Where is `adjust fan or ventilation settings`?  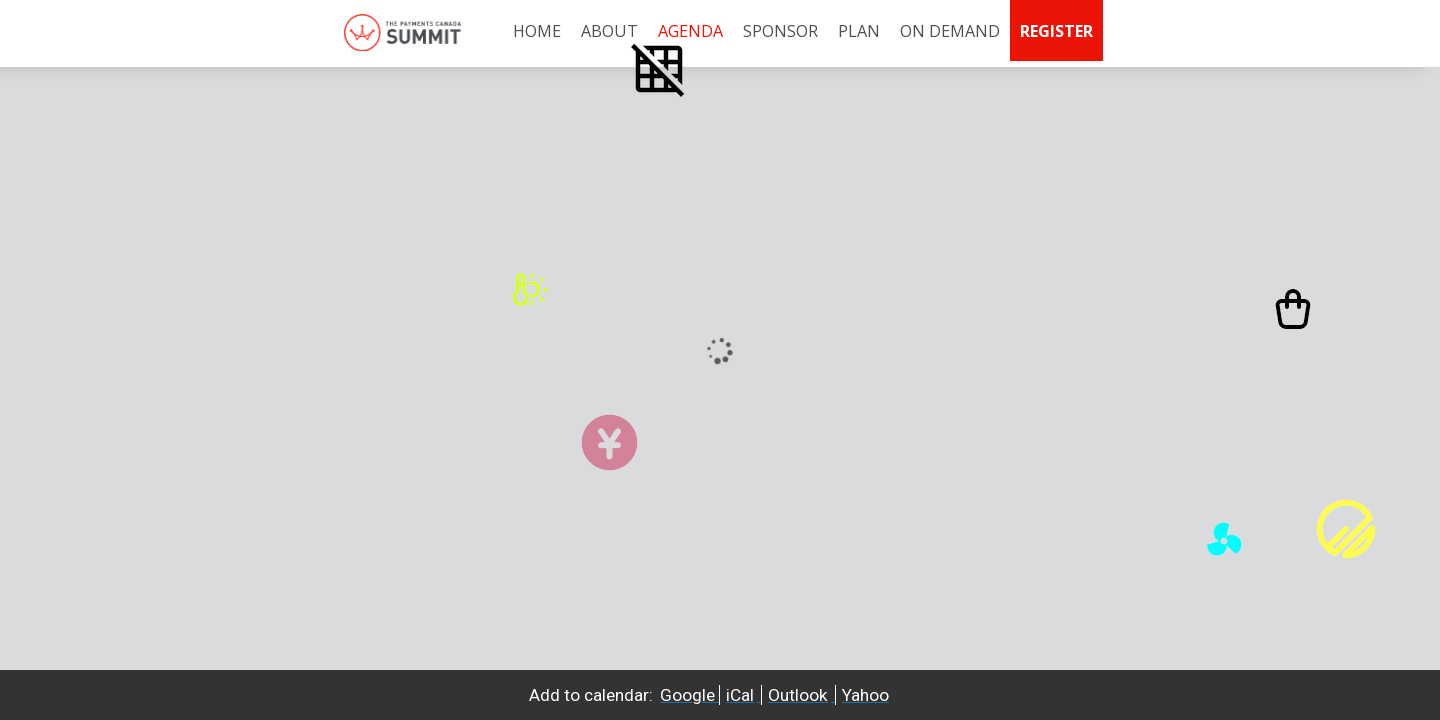
adjust fan or ventilation settings is located at coordinates (1224, 541).